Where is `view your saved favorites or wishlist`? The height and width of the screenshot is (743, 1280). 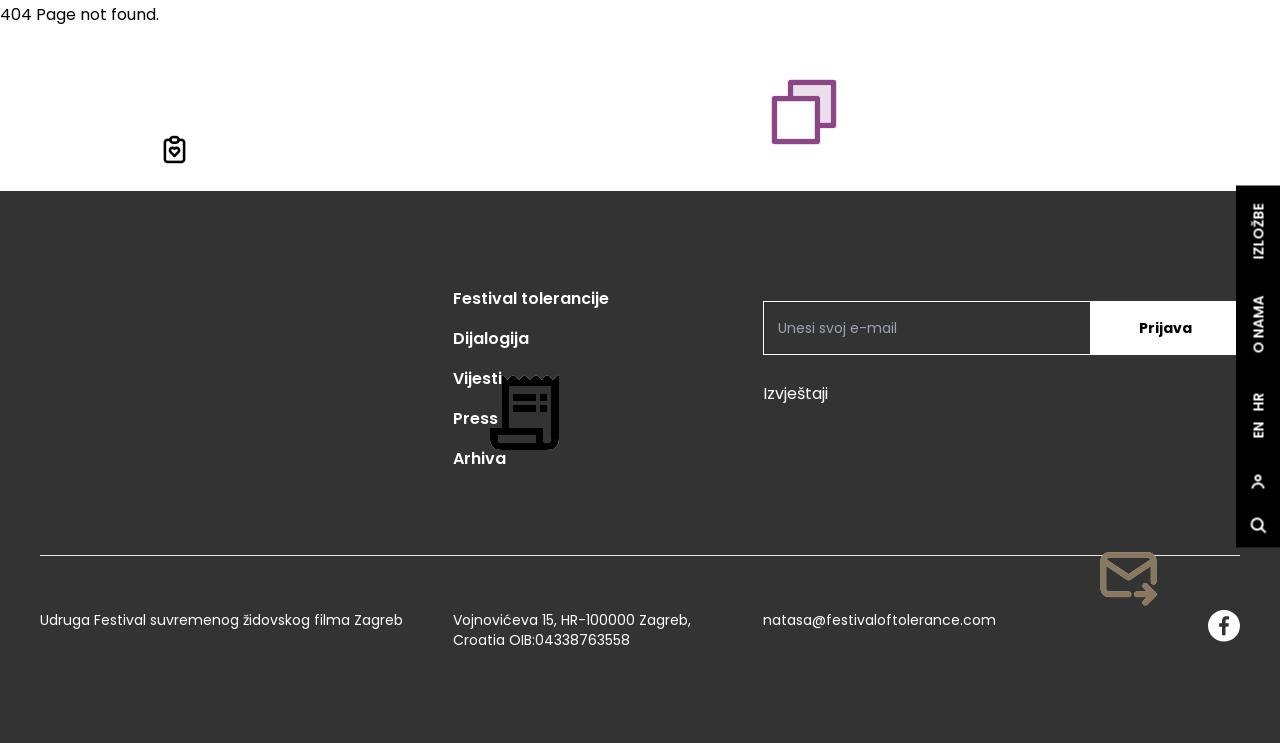 view your saved favorites or wishlist is located at coordinates (174, 149).